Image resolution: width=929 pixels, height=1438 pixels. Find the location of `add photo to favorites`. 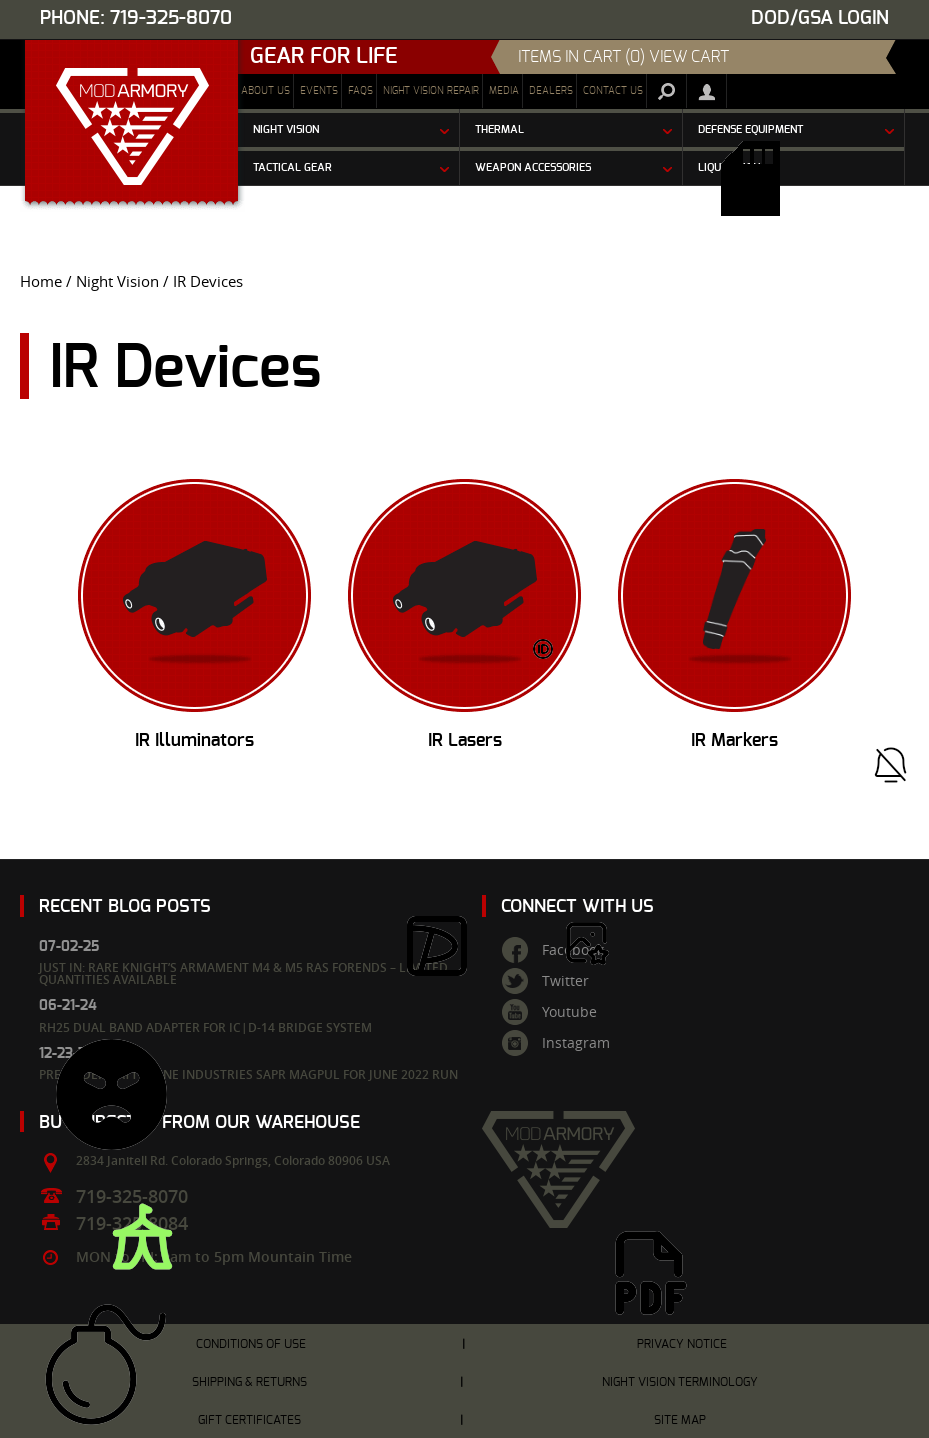

add photo to favorites is located at coordinates (586, 942).